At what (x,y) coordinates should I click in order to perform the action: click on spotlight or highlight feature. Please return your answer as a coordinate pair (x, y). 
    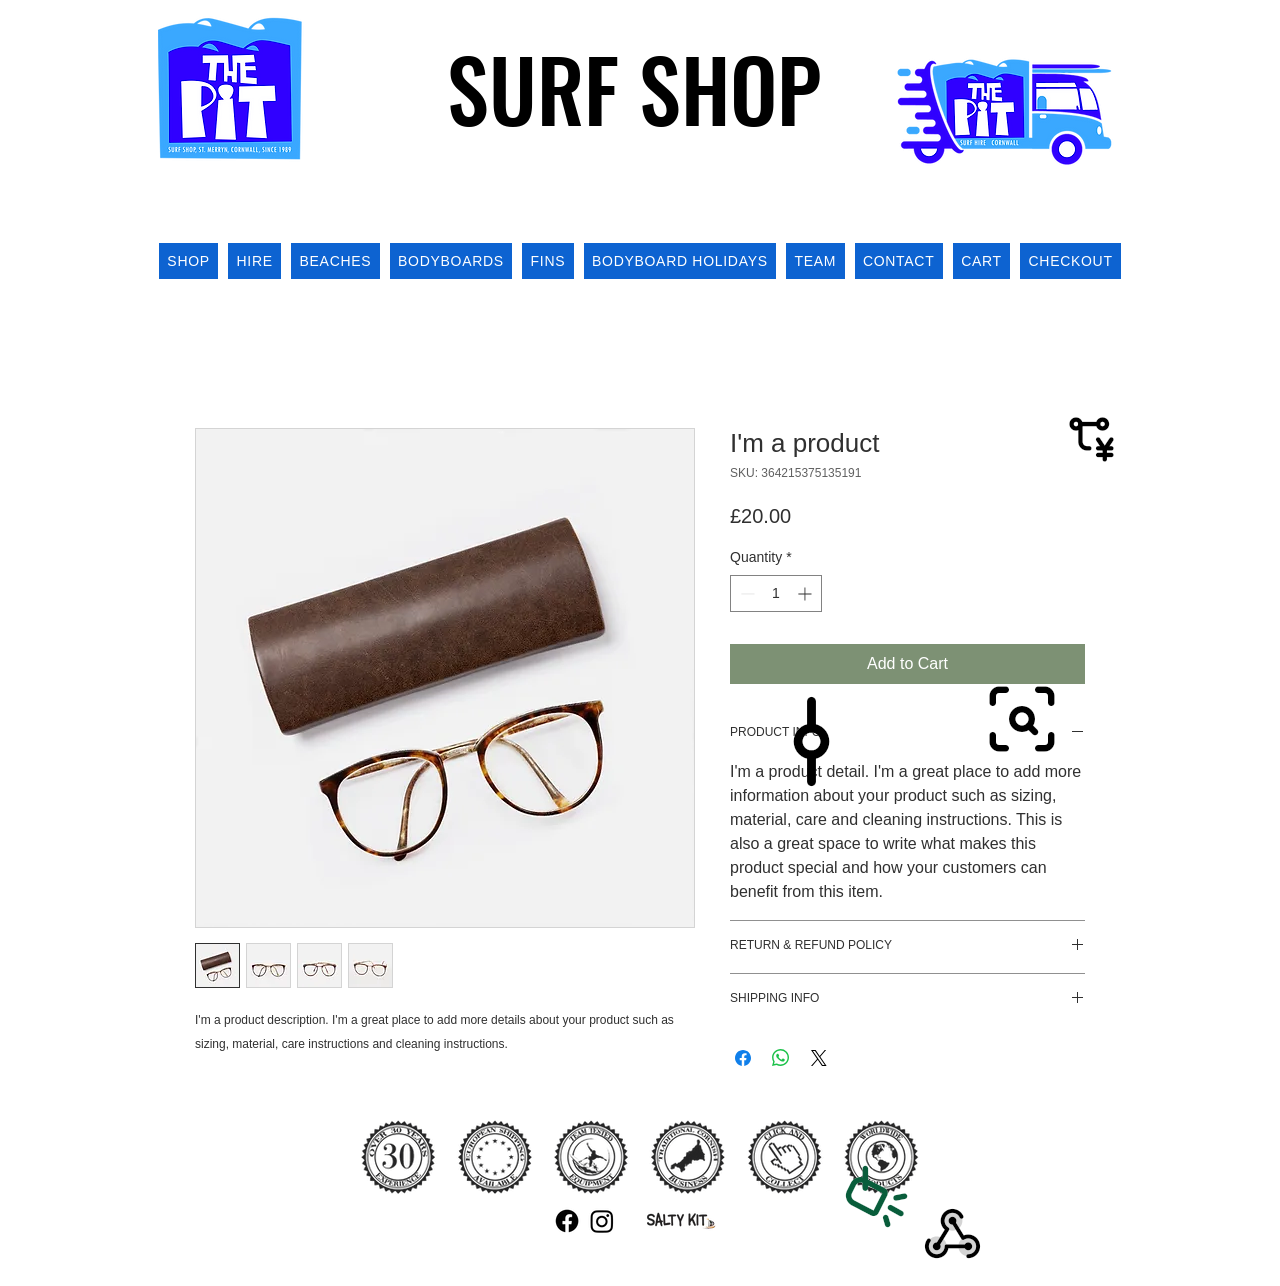
    Looking at the image, I should click on (876, 1196).